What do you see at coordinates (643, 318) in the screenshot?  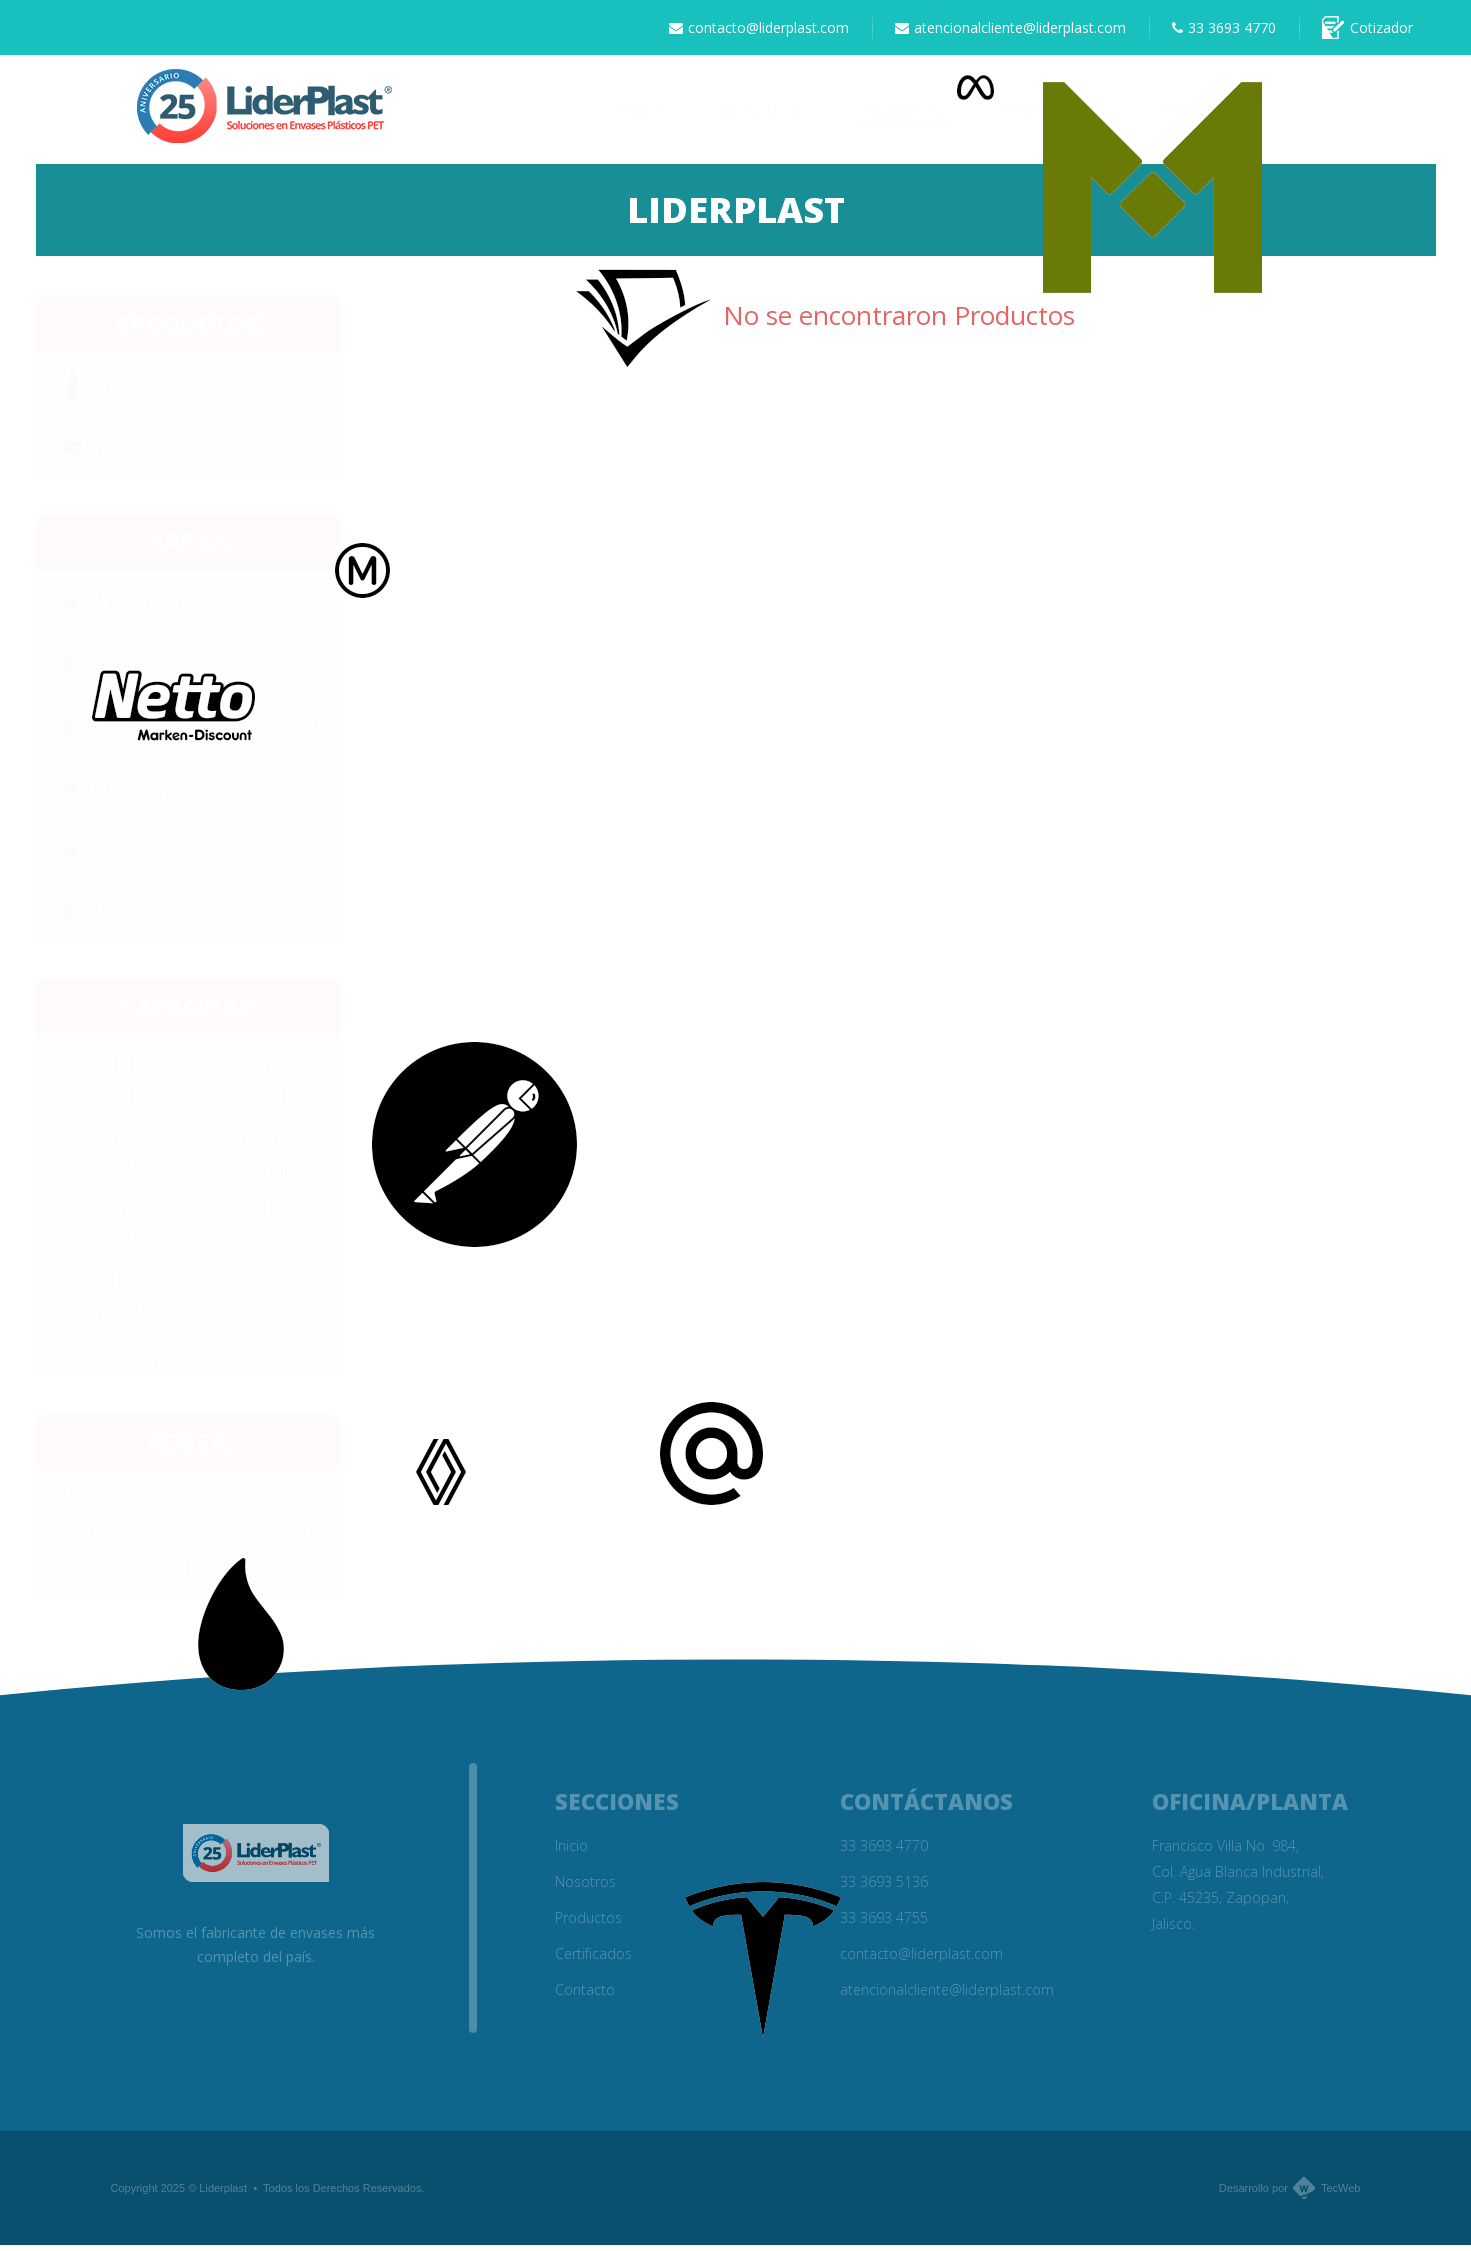 I see `open Semantic Scholar academic search` at bounding box center [643, 318].